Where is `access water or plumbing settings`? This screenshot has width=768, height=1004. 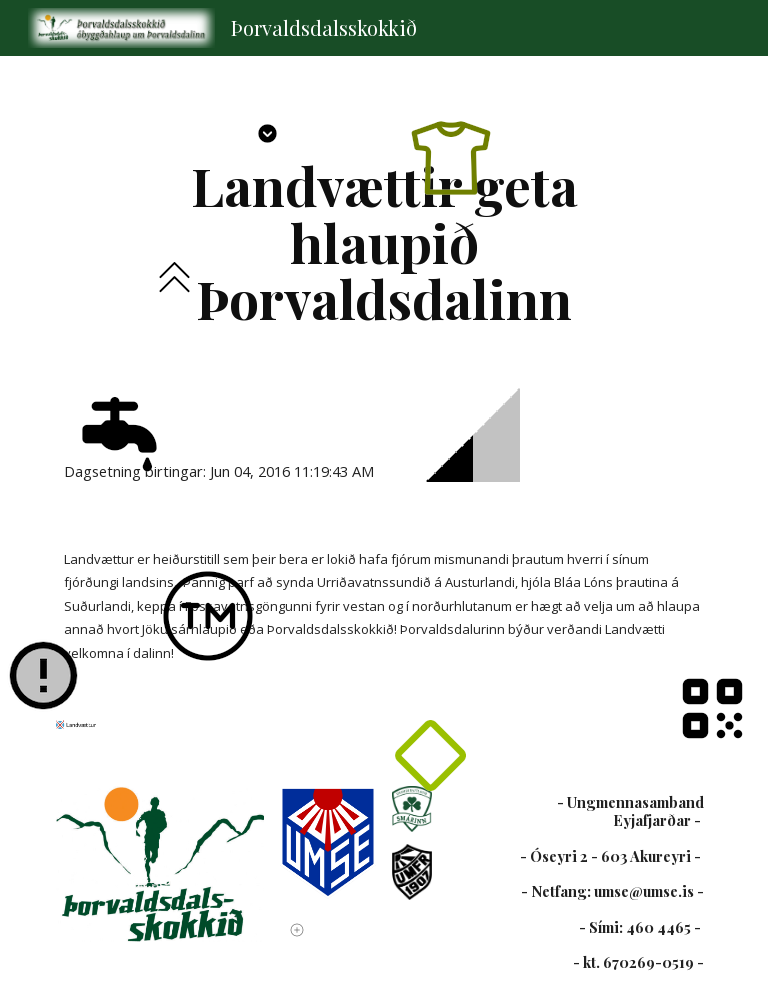
access water or plumbing settings is located at coordinates (119, 429).